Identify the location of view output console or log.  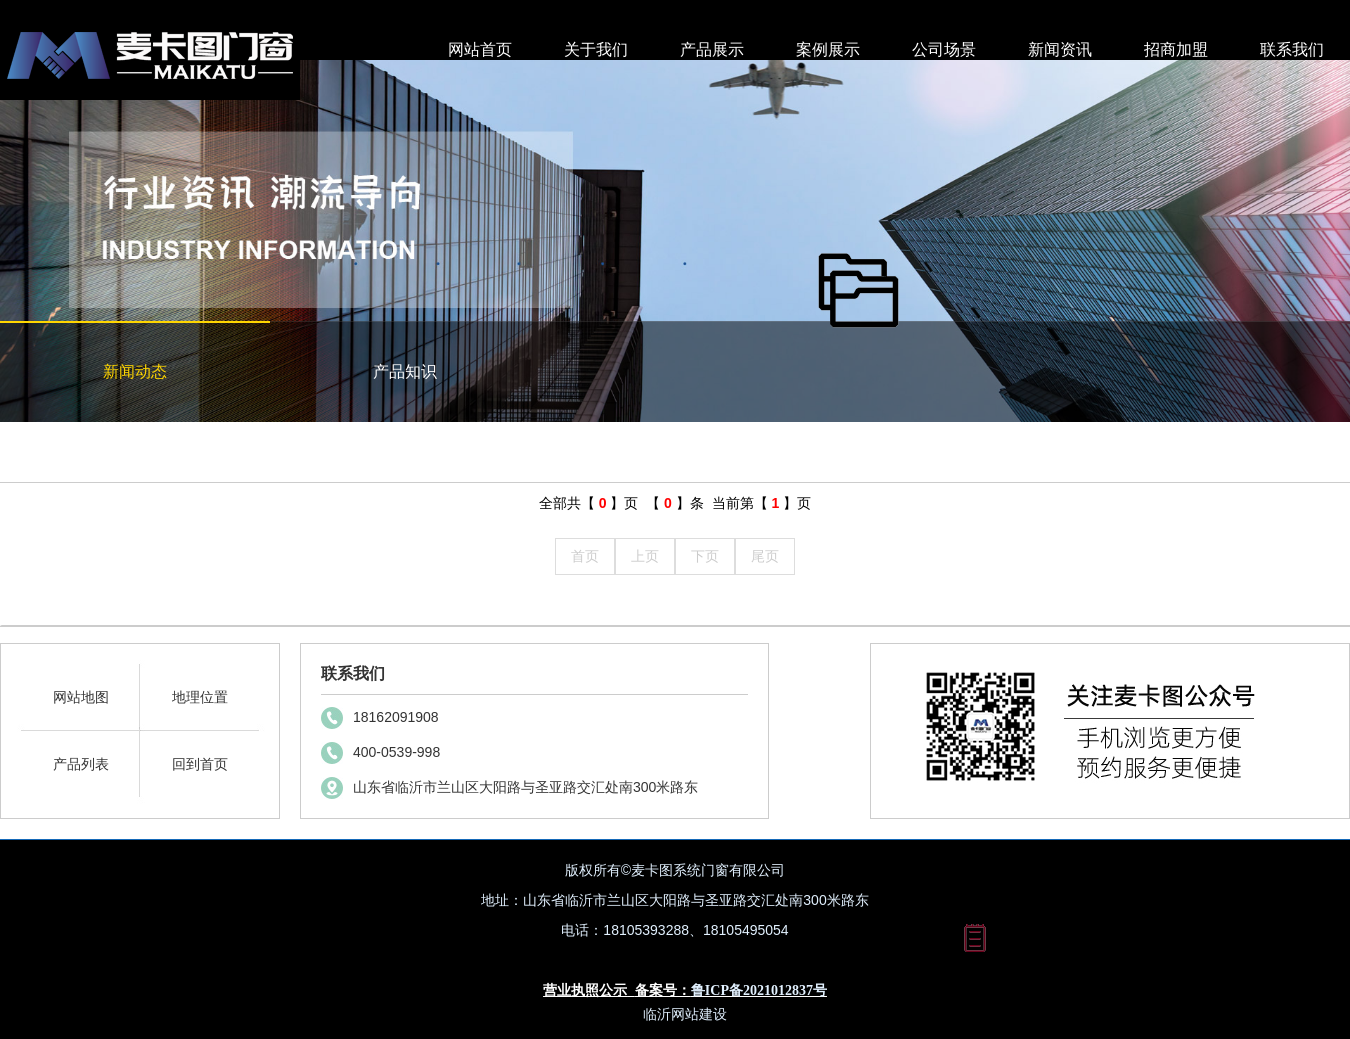
(975, 938).